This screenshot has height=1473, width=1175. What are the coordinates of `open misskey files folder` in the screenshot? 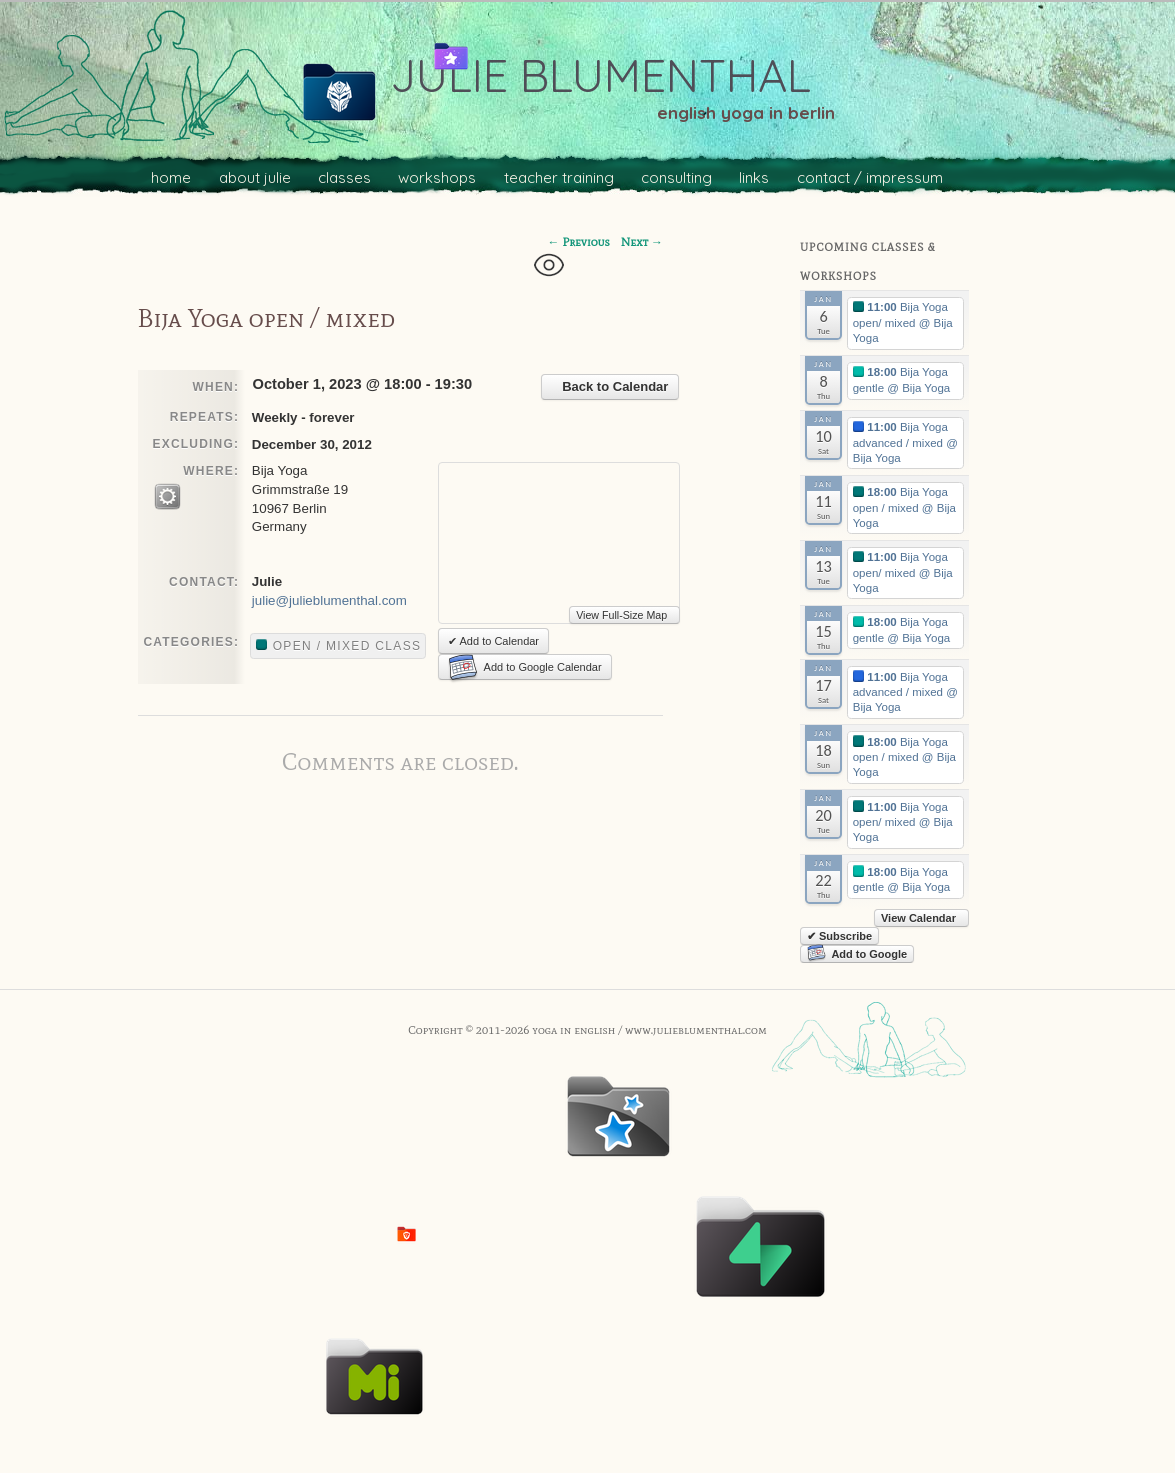 It's located at (374, 1379).